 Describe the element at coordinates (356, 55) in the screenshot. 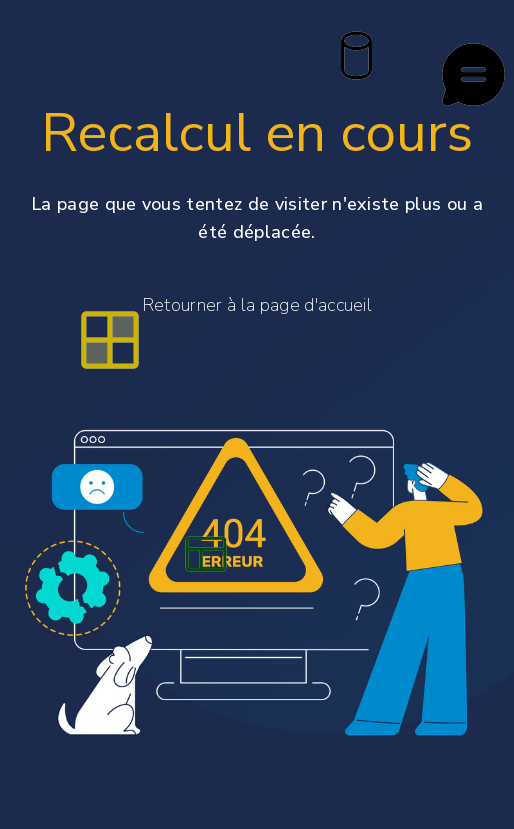

I see `represents a database or data storage` at that location.